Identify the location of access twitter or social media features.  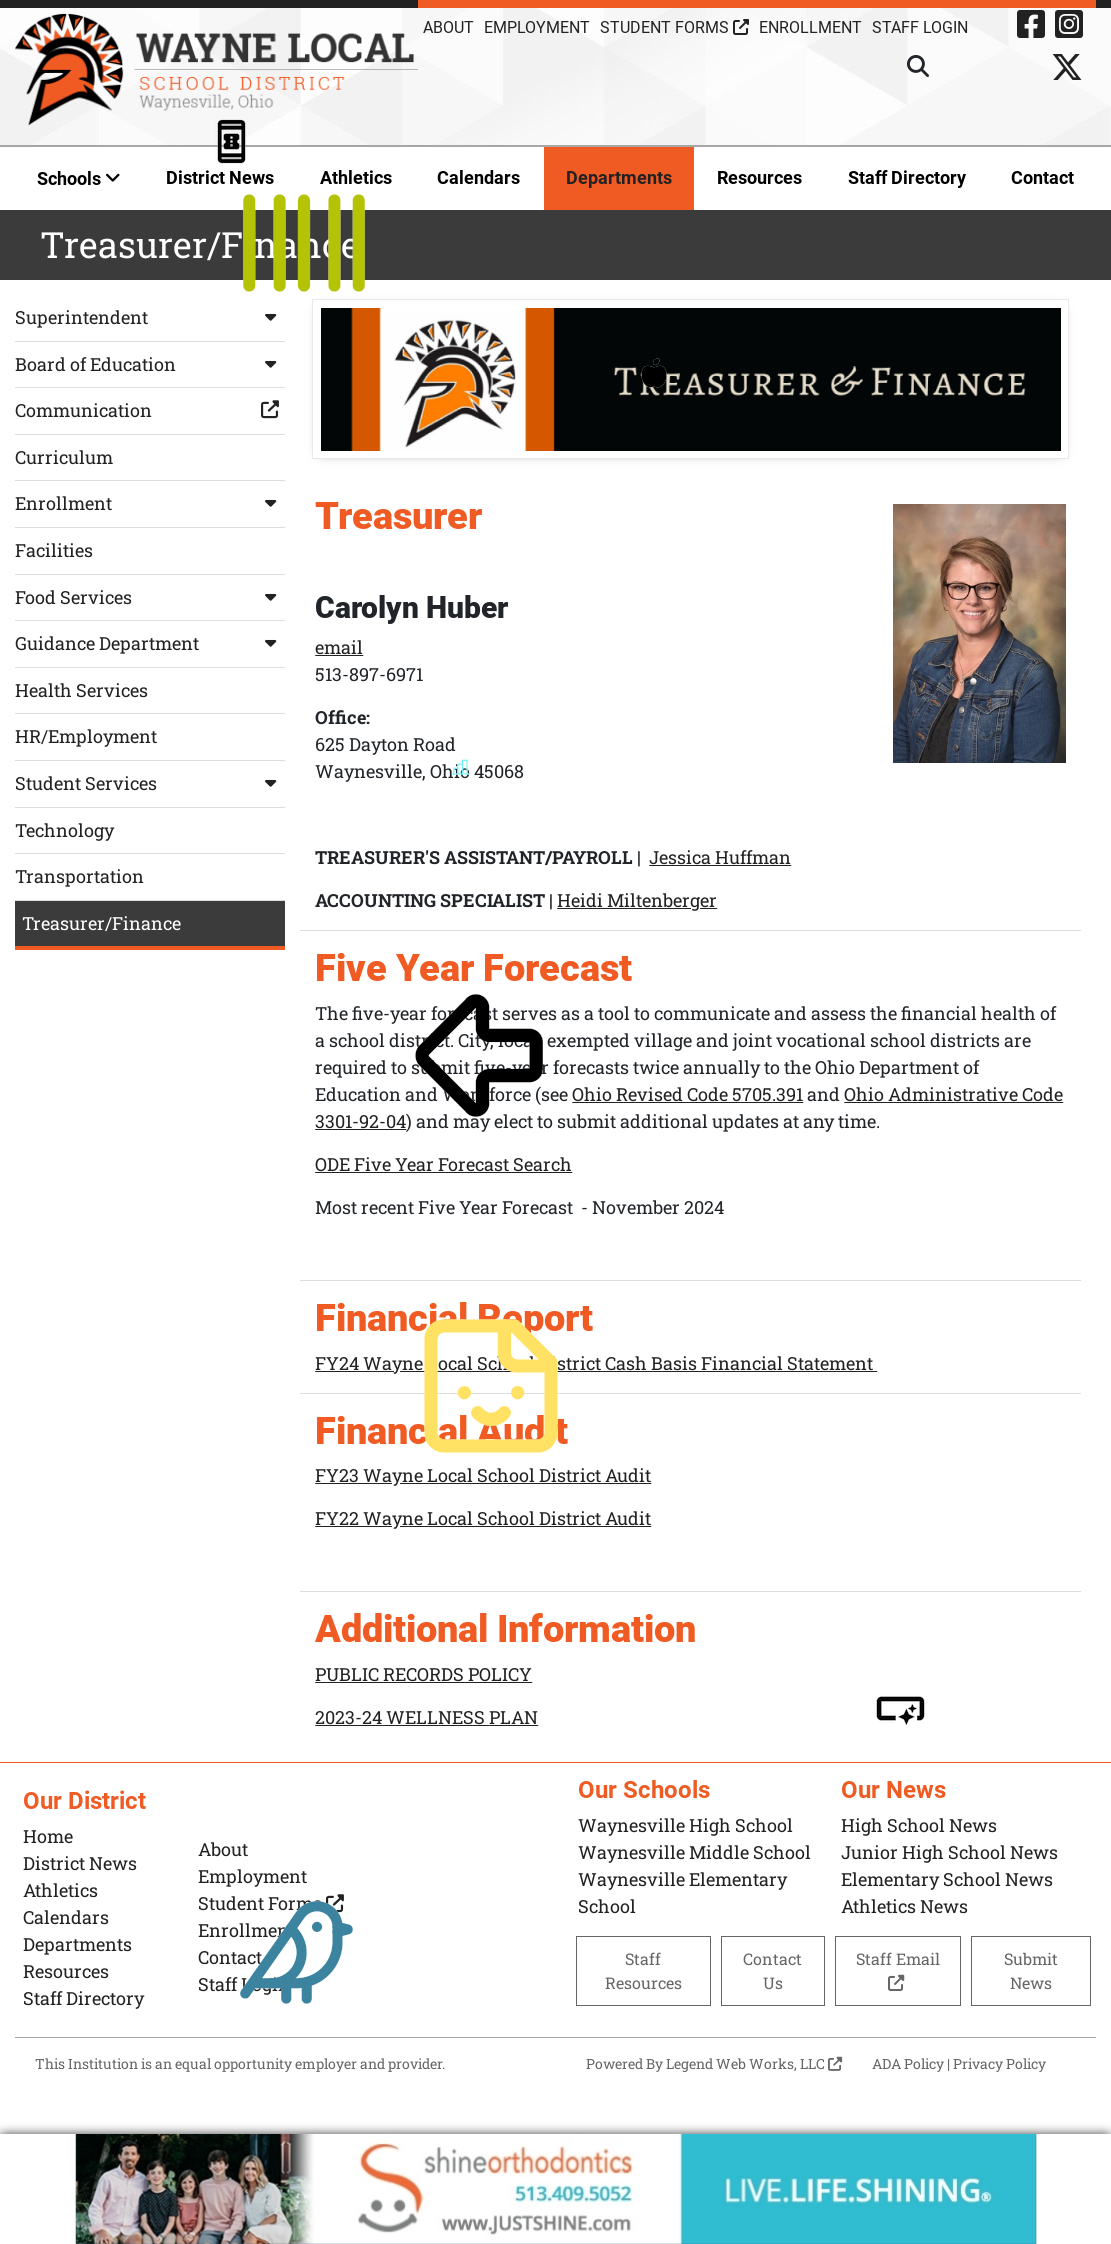
(296, 1952).